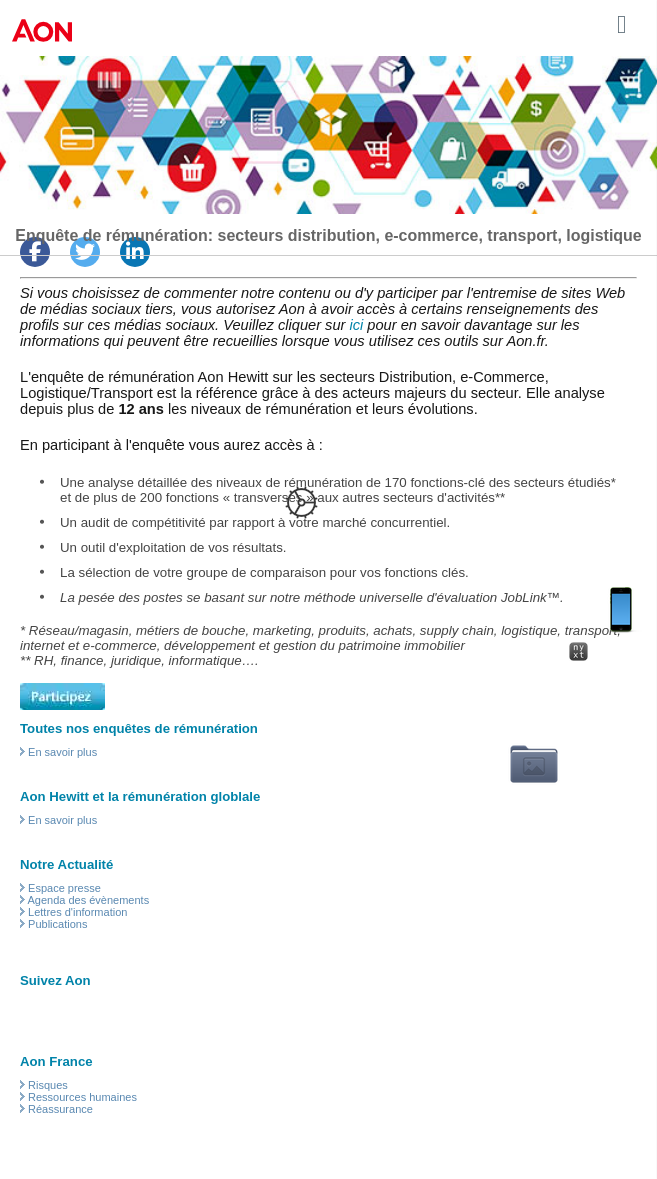 Image resolution: width=657 pixels, height=1179 pixels. I want to click on manage connected iPhone 5c device, so click(621, 610).